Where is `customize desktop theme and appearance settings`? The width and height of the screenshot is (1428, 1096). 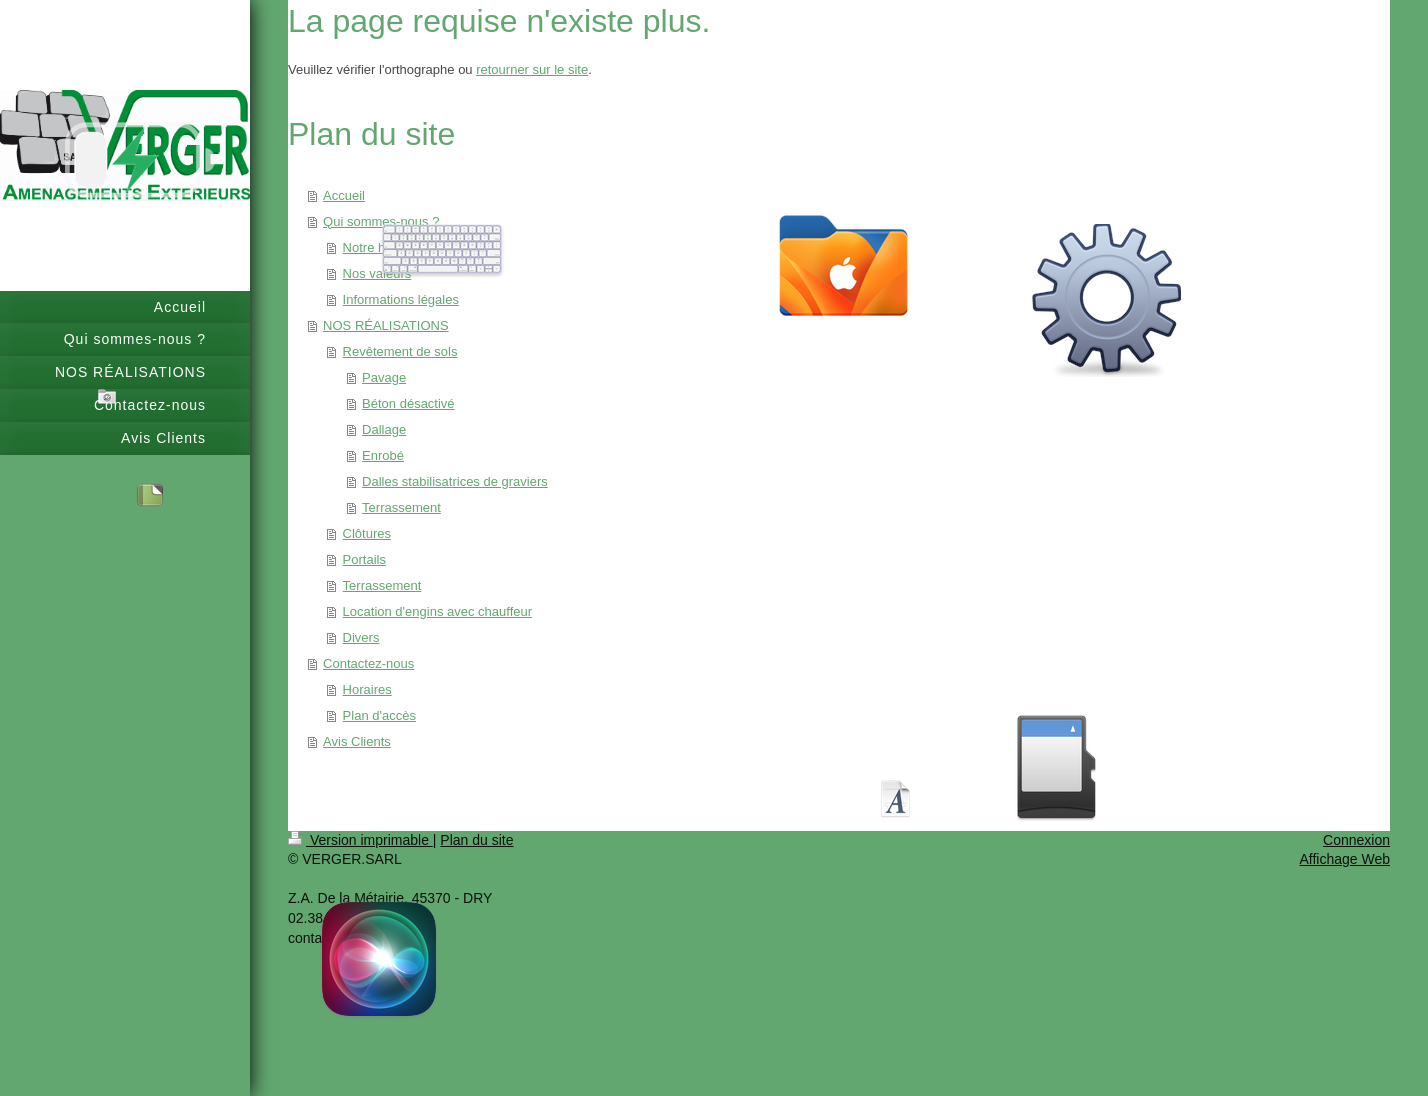
customize desktop theme and appearance settings is located at coordinates (150, 495).